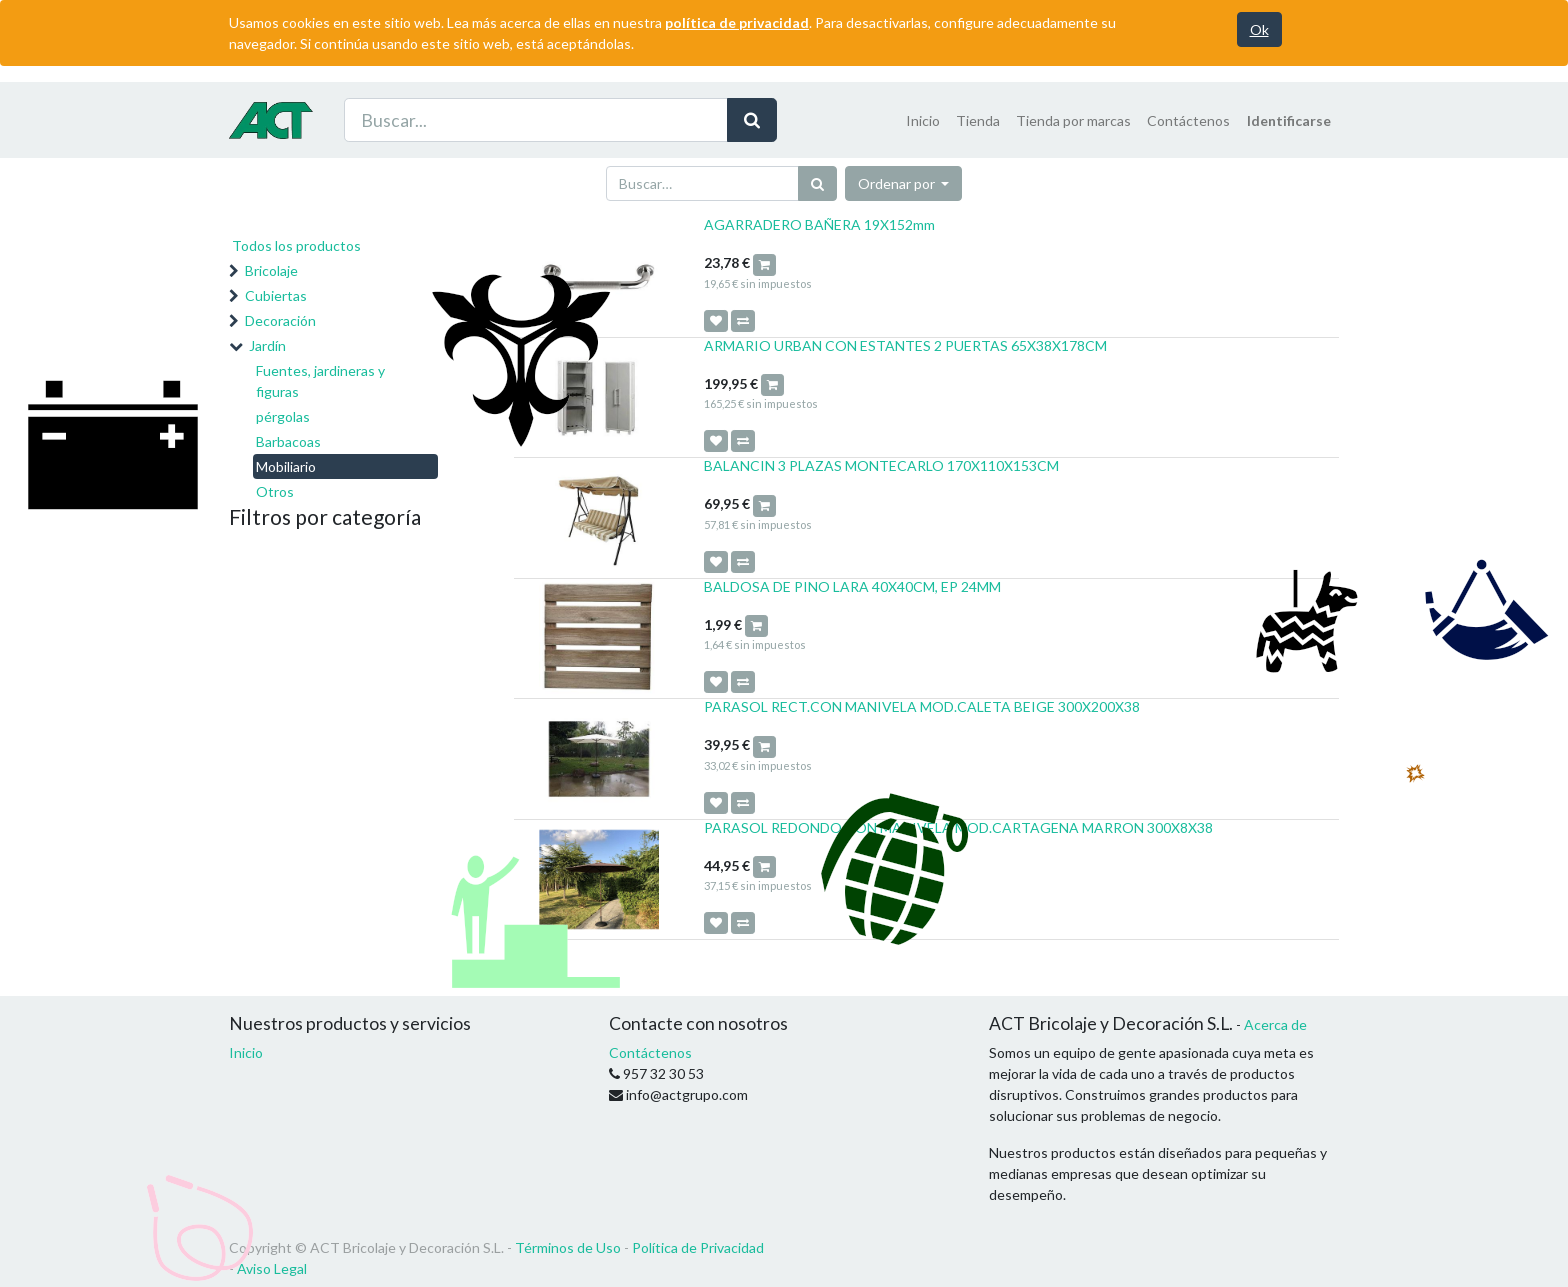 The height and width of the screenshot is (1287, 1568). I want to click on select grenade weapon or explosive item, so click(891, 868).